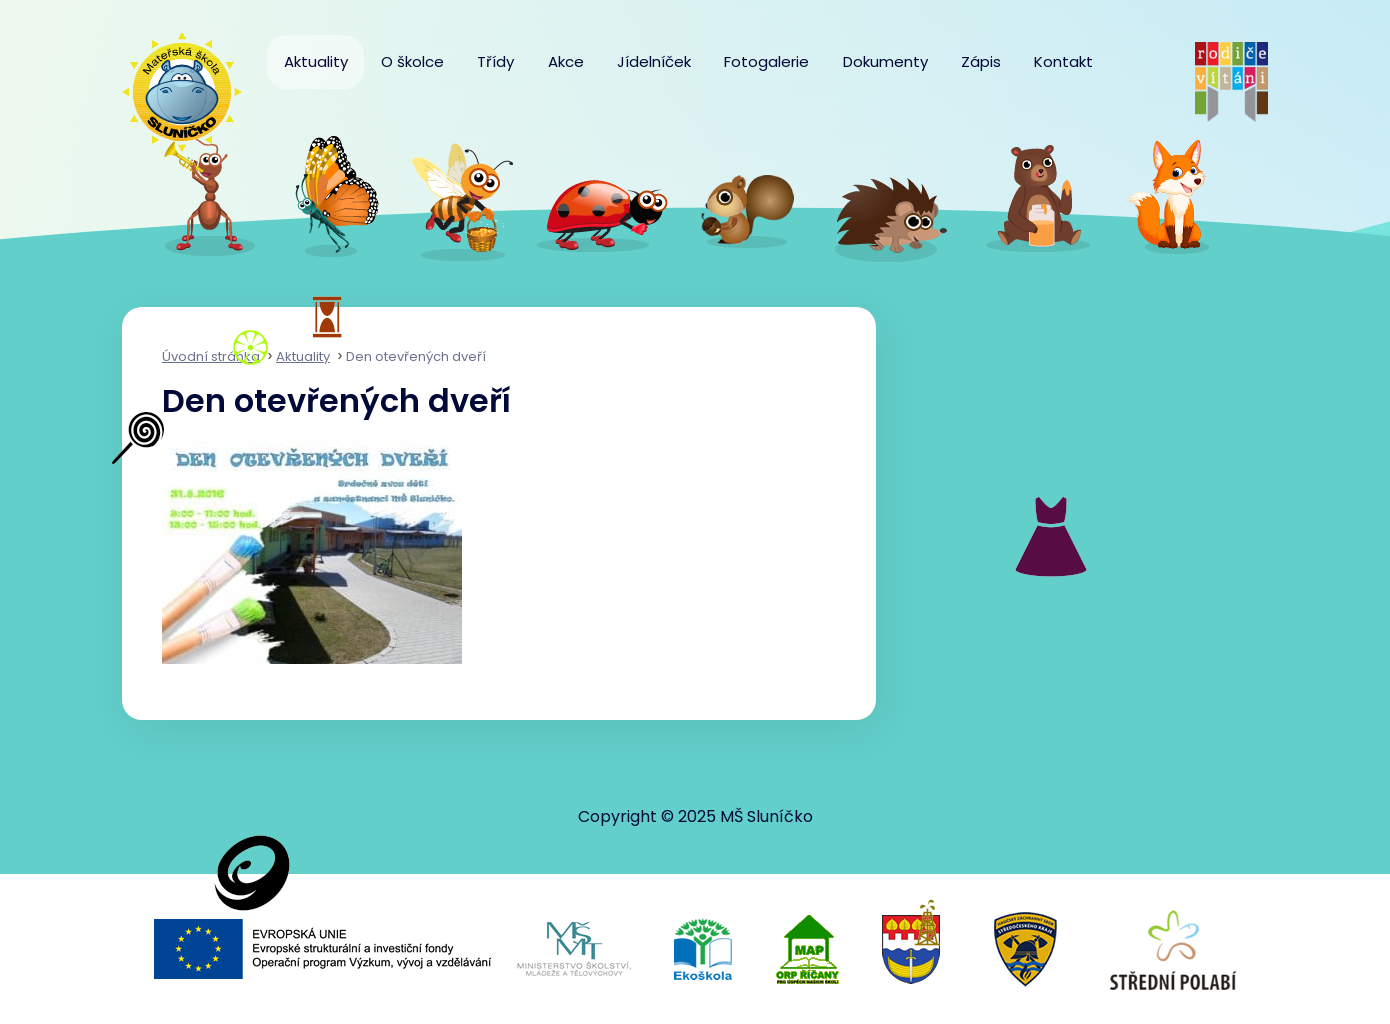 Image resolution: width=1390 pixels, height=1024 pixels. I want to click on citrus fruit category in a food or grocery app, so click(250, 347).